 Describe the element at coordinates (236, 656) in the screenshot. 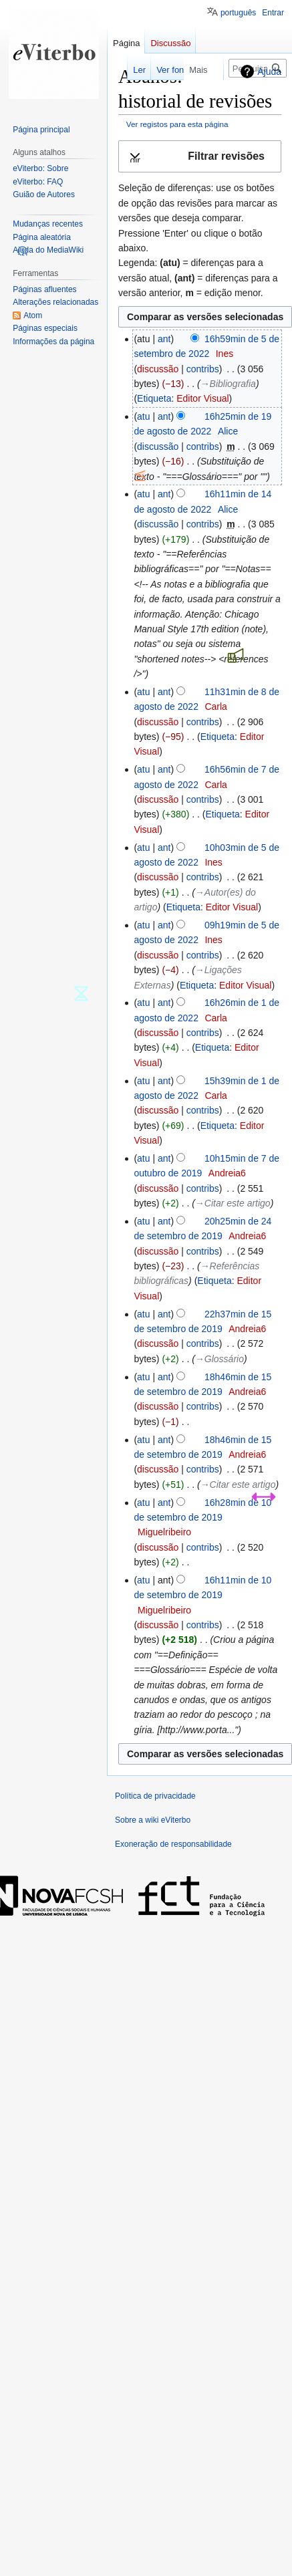

I see `construction or building in progress` at that location.